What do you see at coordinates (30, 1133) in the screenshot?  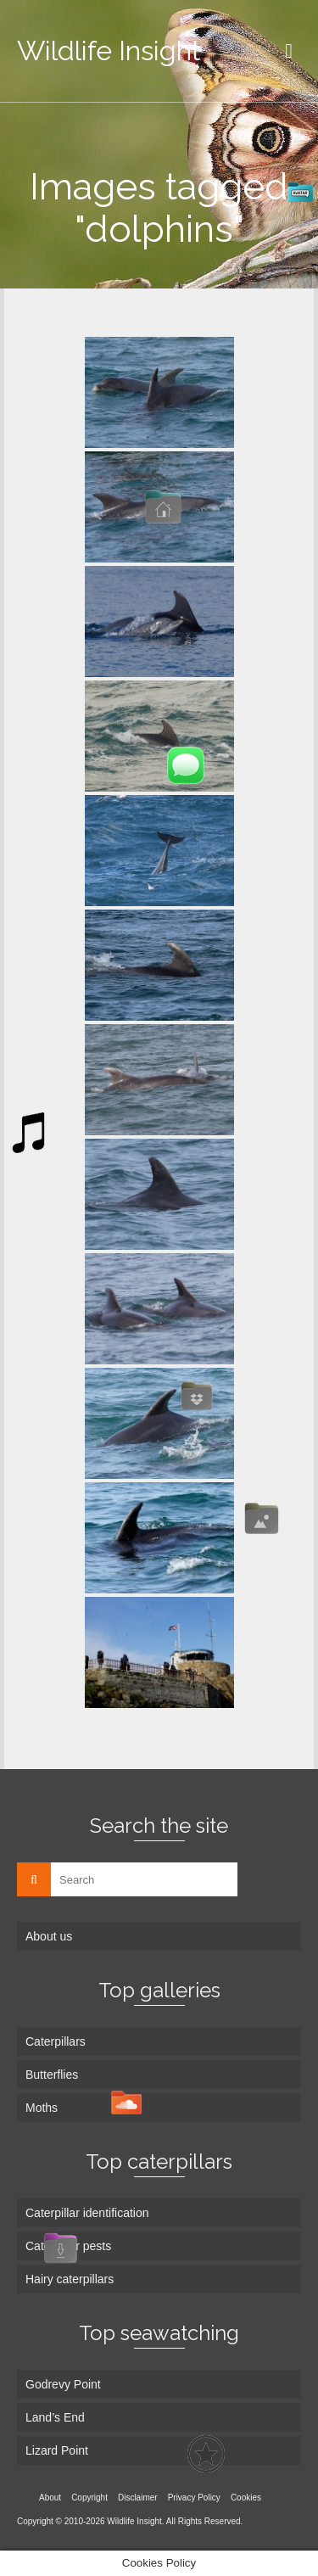 I see `access your music folder in the sidebar` at bounding box center [30, 1133].